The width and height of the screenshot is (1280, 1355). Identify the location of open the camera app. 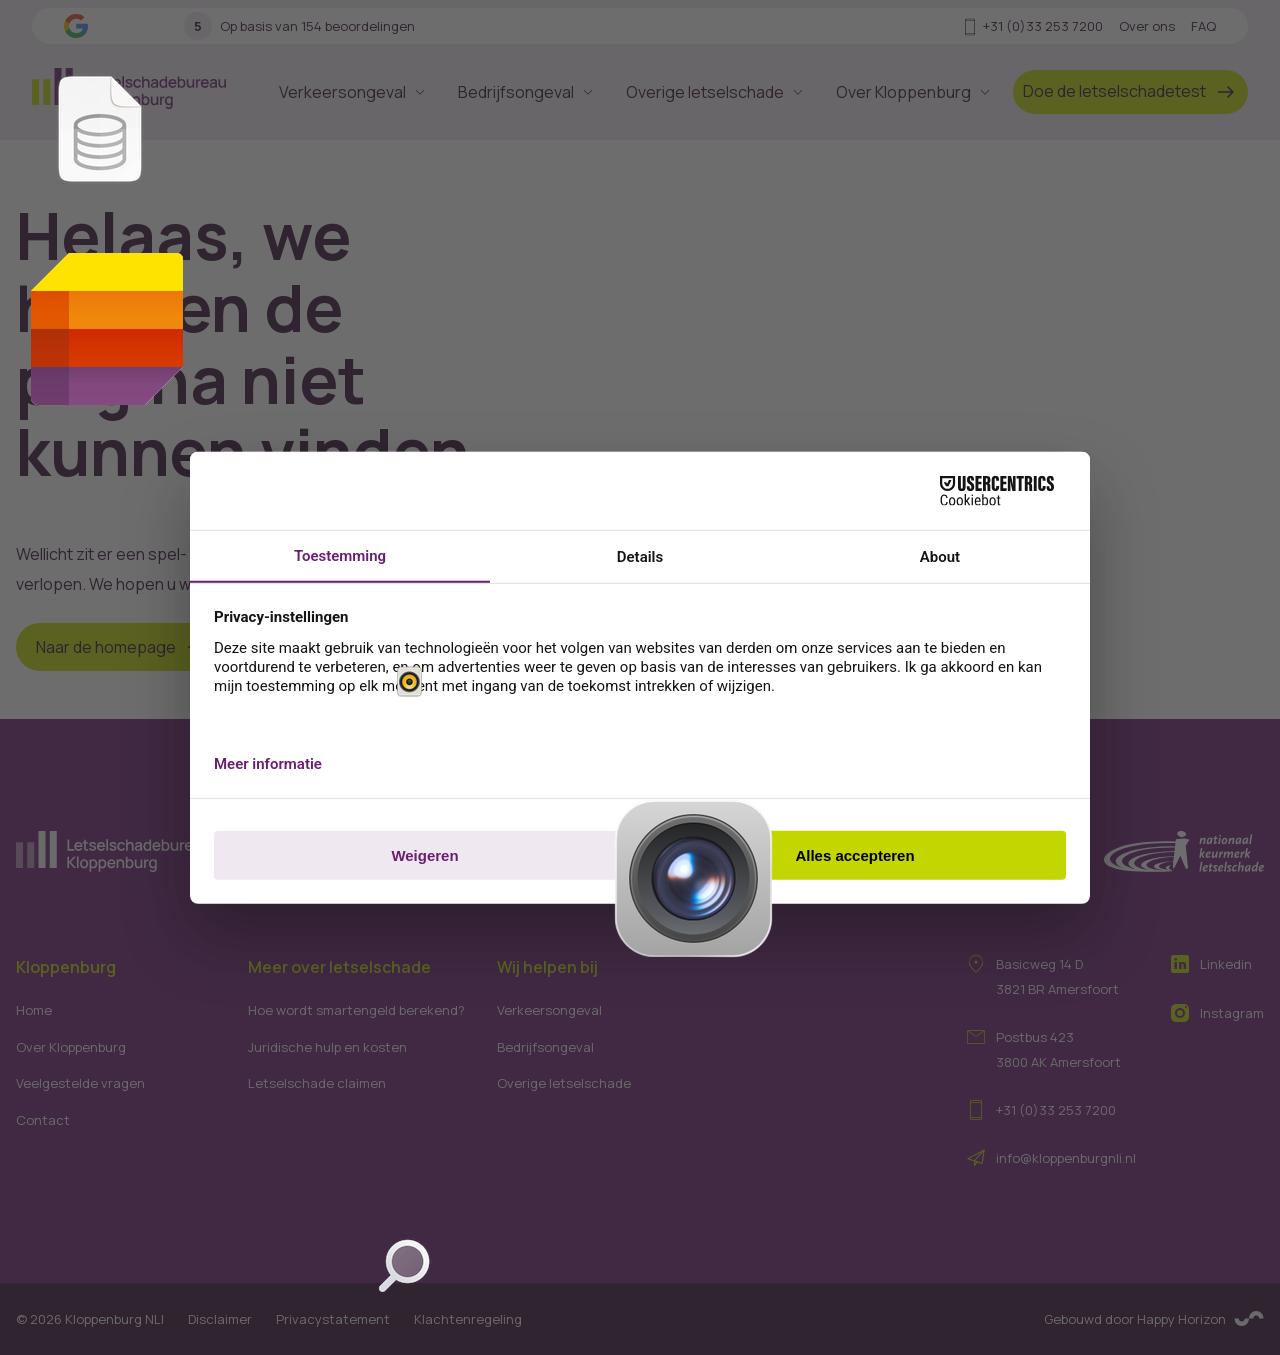
(693, 878).